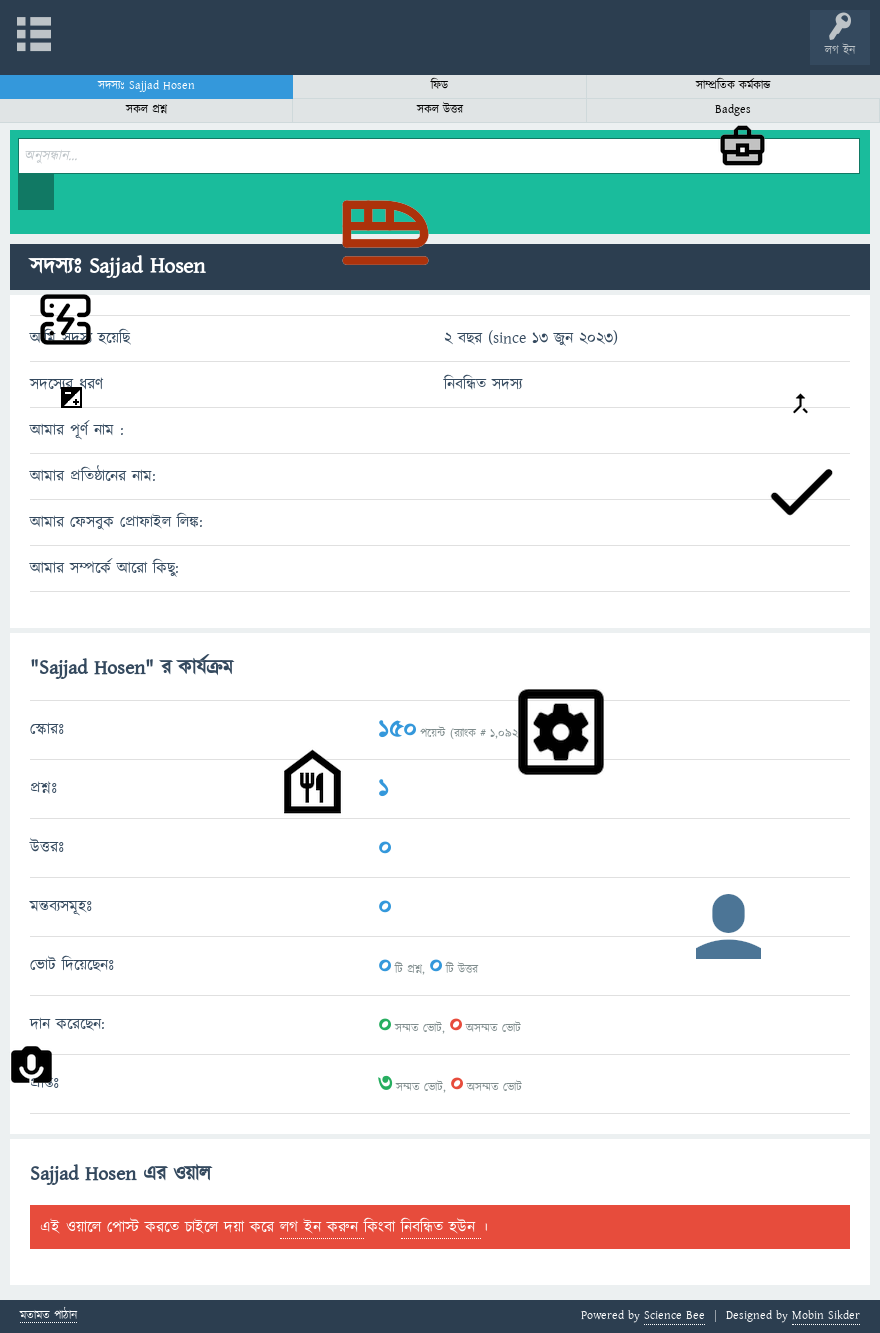  What do you see at coordinates (65, 319) in the screenshot?
I see `indicates server failure or crash` at bounding box center [65, 319].